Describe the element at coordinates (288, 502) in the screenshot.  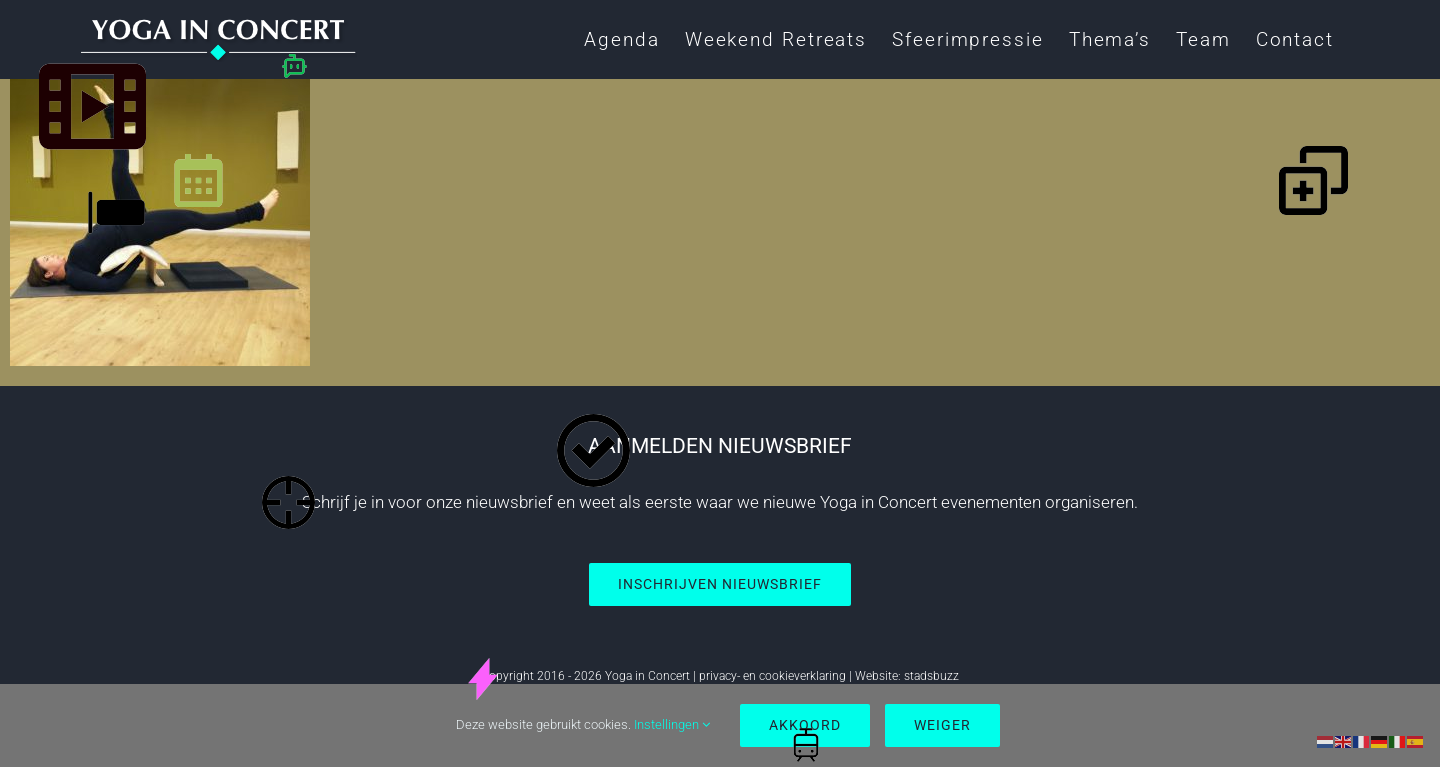
I see `set or view target goals` at that location.